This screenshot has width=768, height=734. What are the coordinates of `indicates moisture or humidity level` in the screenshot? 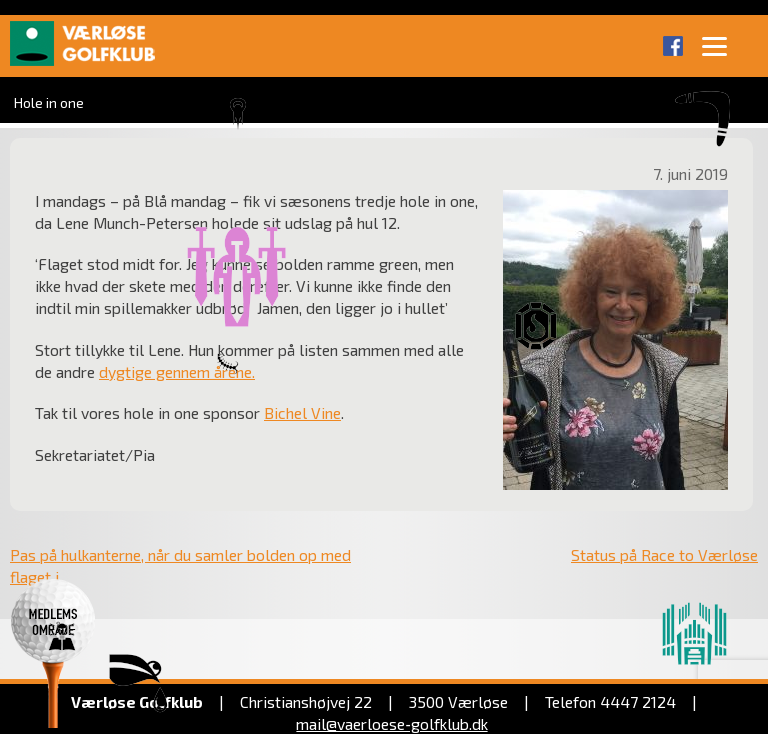 It's located at (138, 683).